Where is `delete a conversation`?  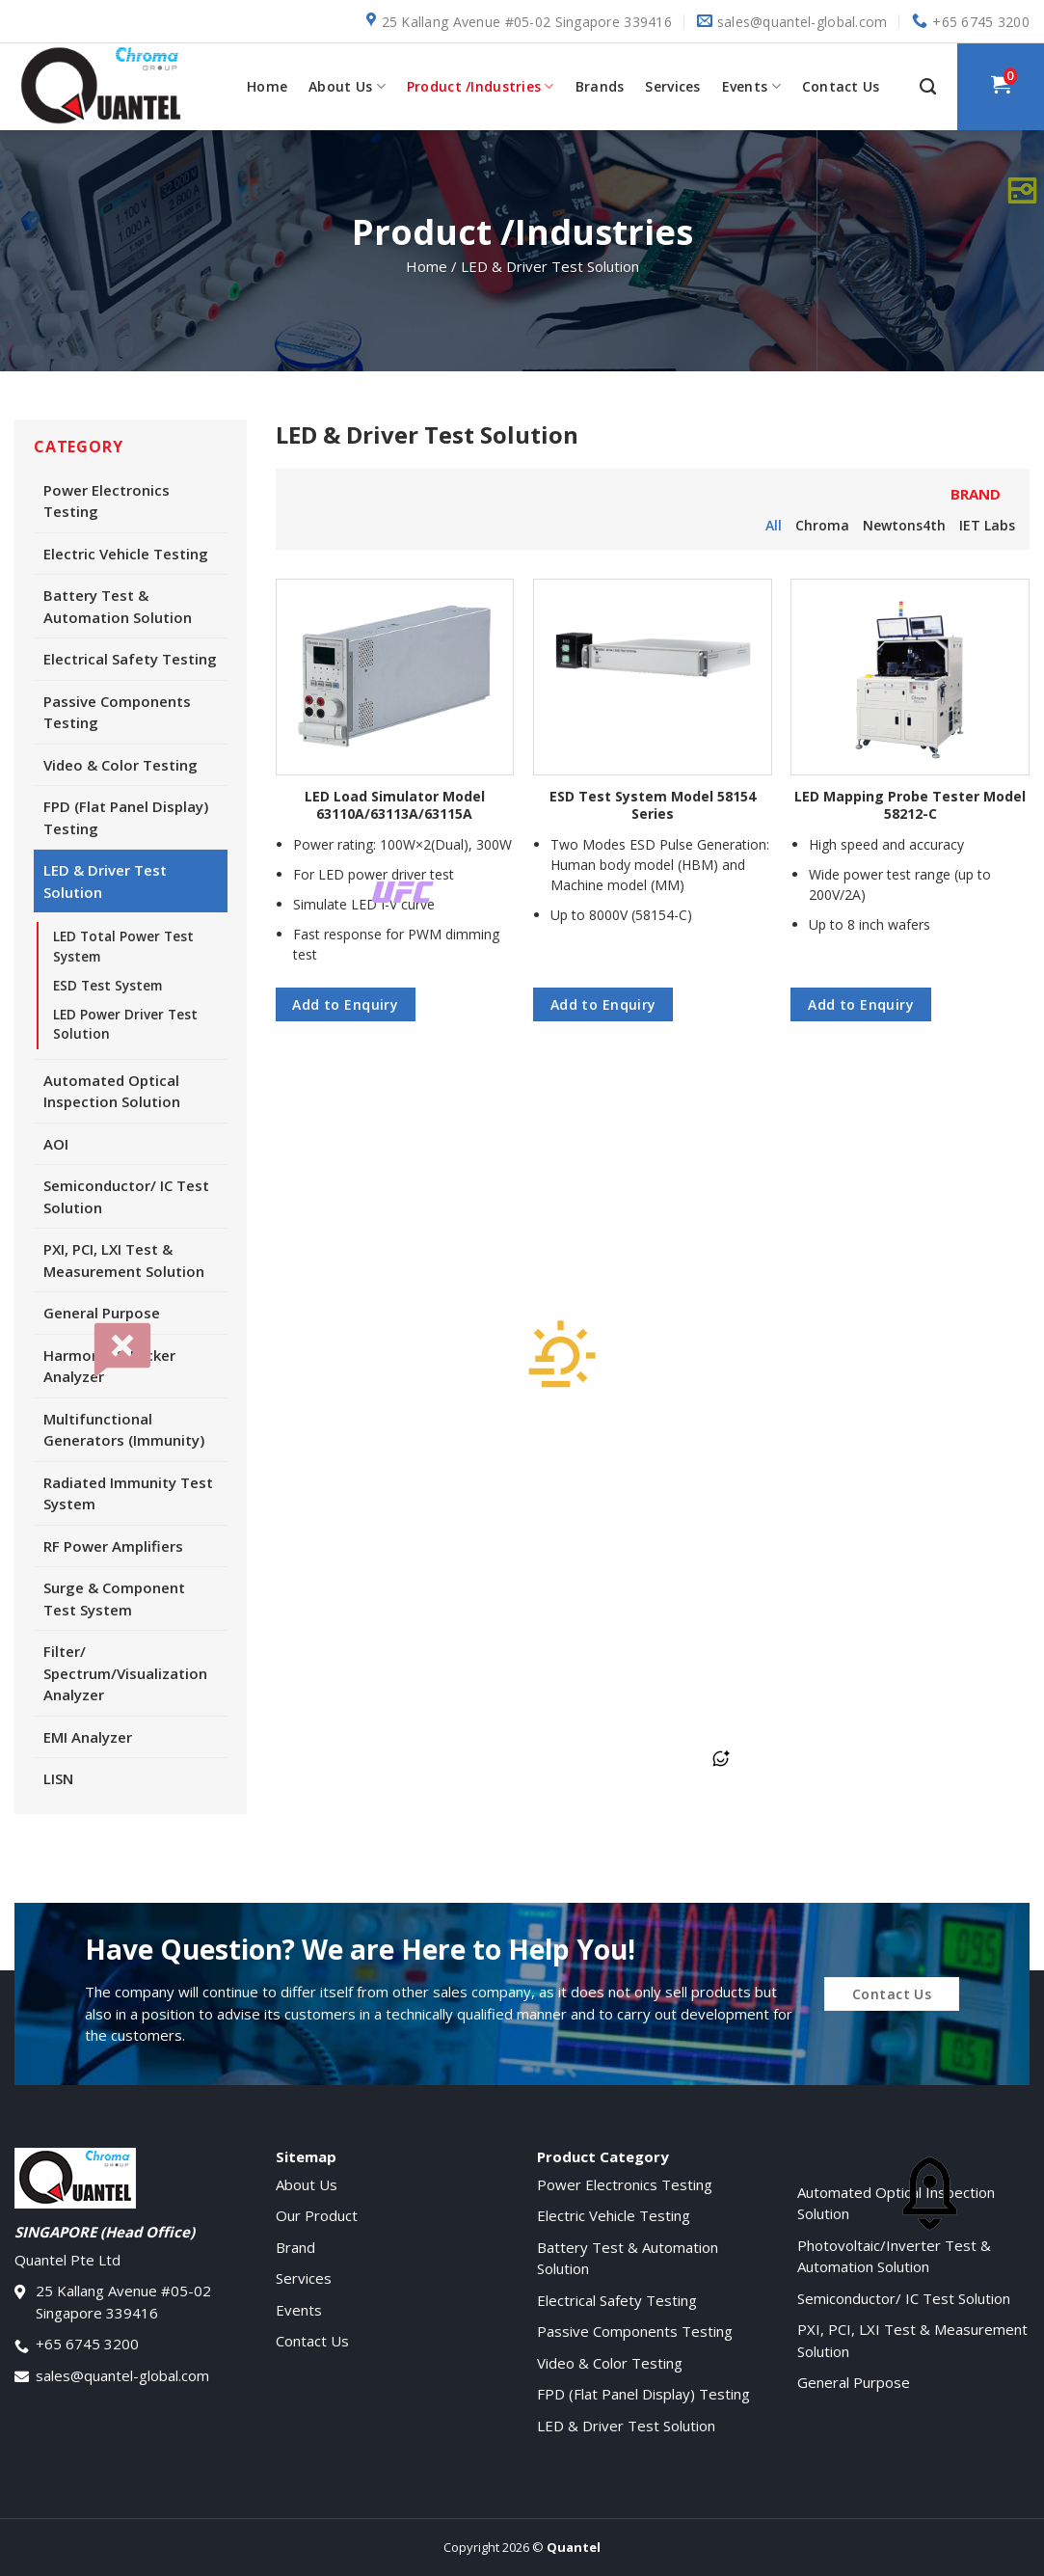 delete a conversation is located at coordinates (122, 1348).